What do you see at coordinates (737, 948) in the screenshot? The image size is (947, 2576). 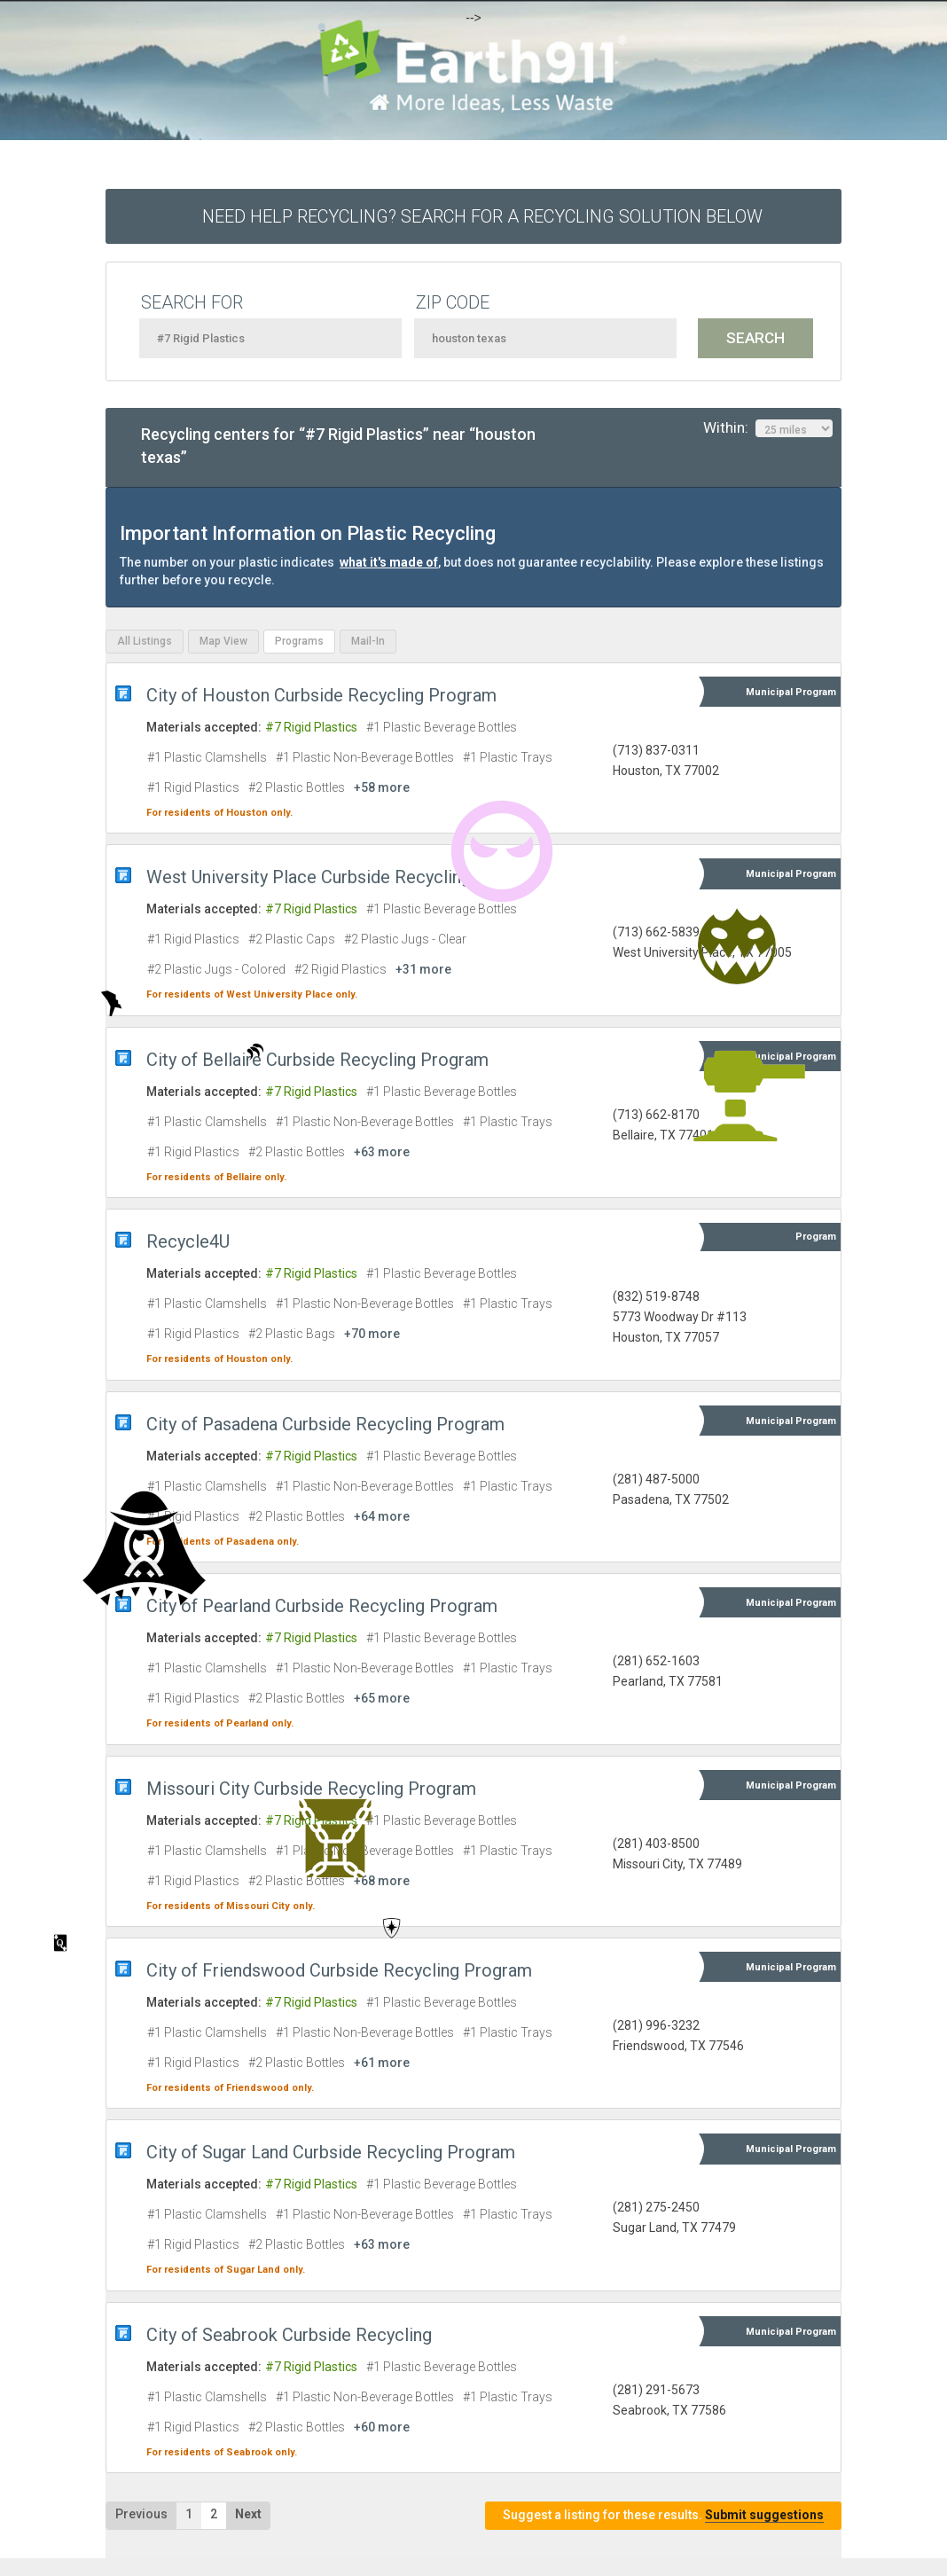 I see `access halloween or seasonal themed content` at bounding box center [737, 948].